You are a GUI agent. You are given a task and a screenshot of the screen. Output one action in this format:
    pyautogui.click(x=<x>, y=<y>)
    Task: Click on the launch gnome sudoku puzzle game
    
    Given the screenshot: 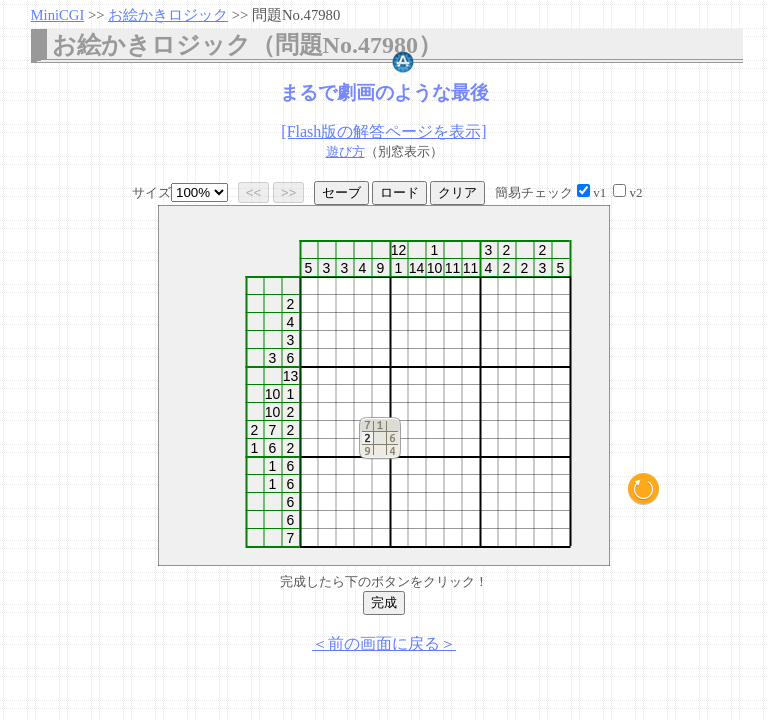 What is the action you would take?
    pyautogui.click(x=380, y=438)
    